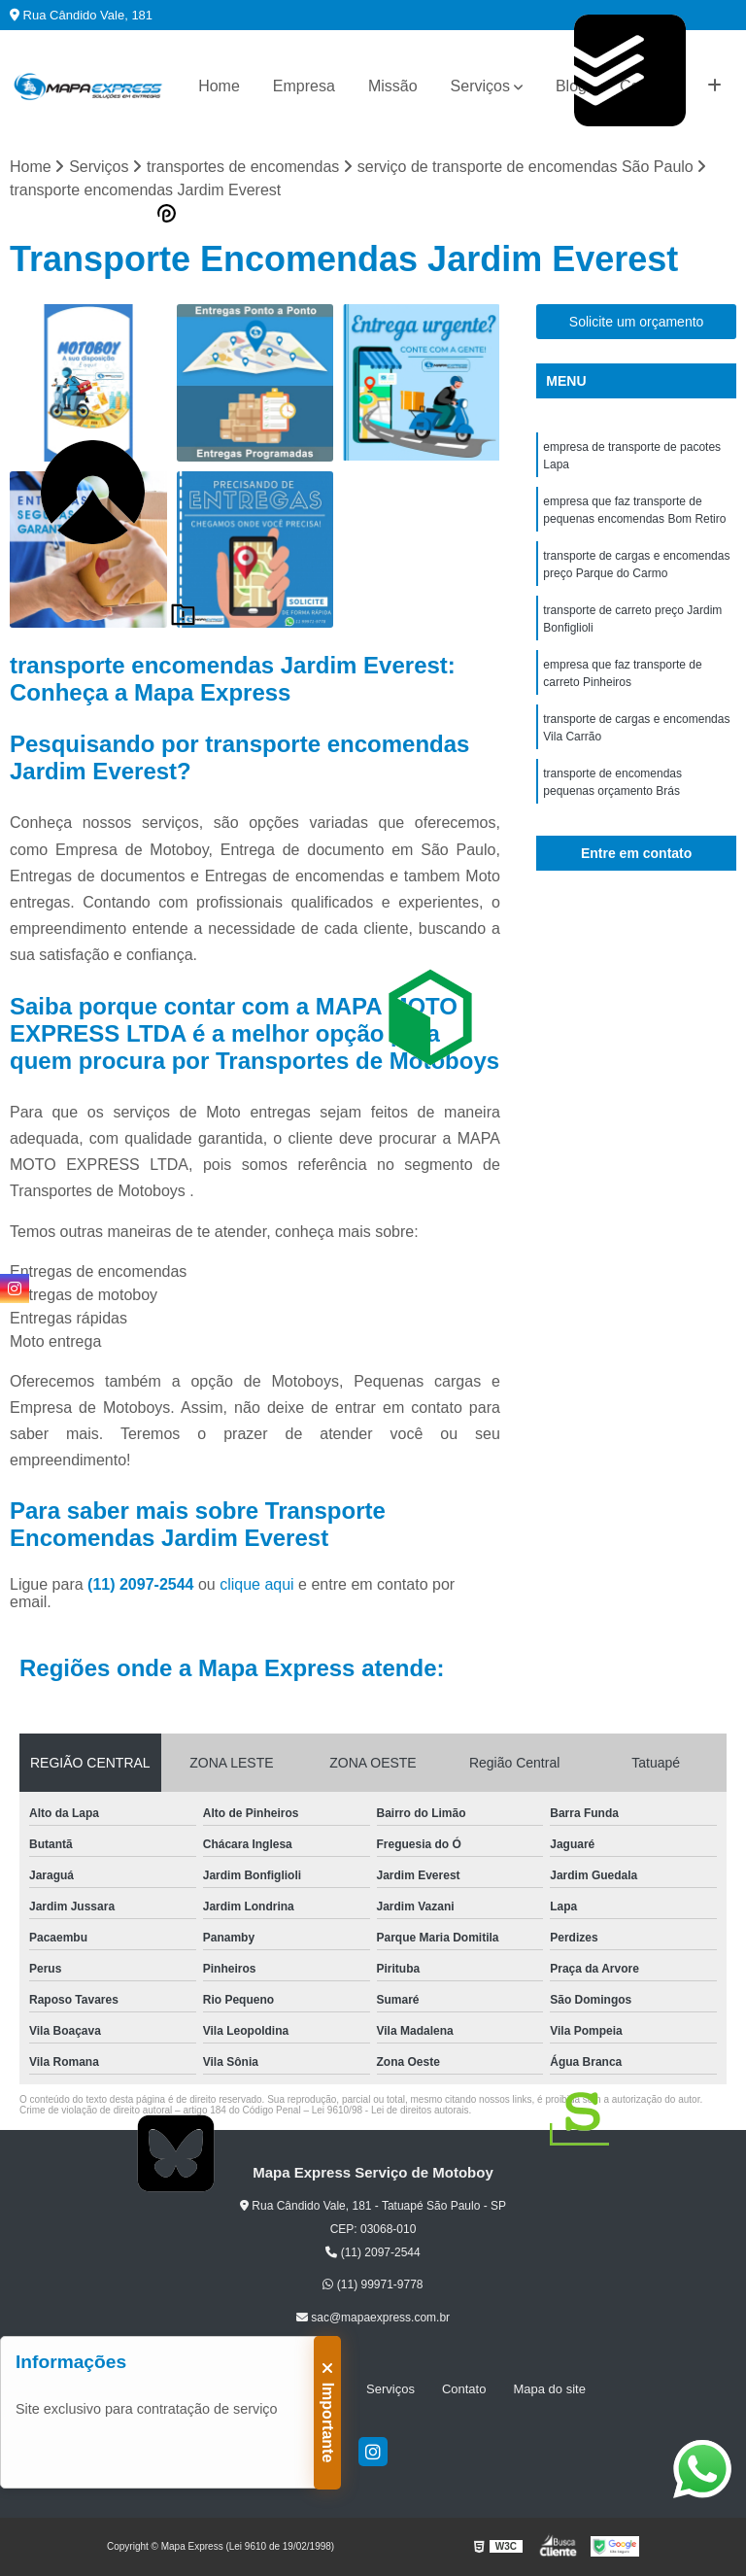 Image resolution: width=746 pixels, height=2576 pixels. Describe the element at coordinates (430, 1017) in the screenshot. I see `open 3d modeling or design tools` at that location.